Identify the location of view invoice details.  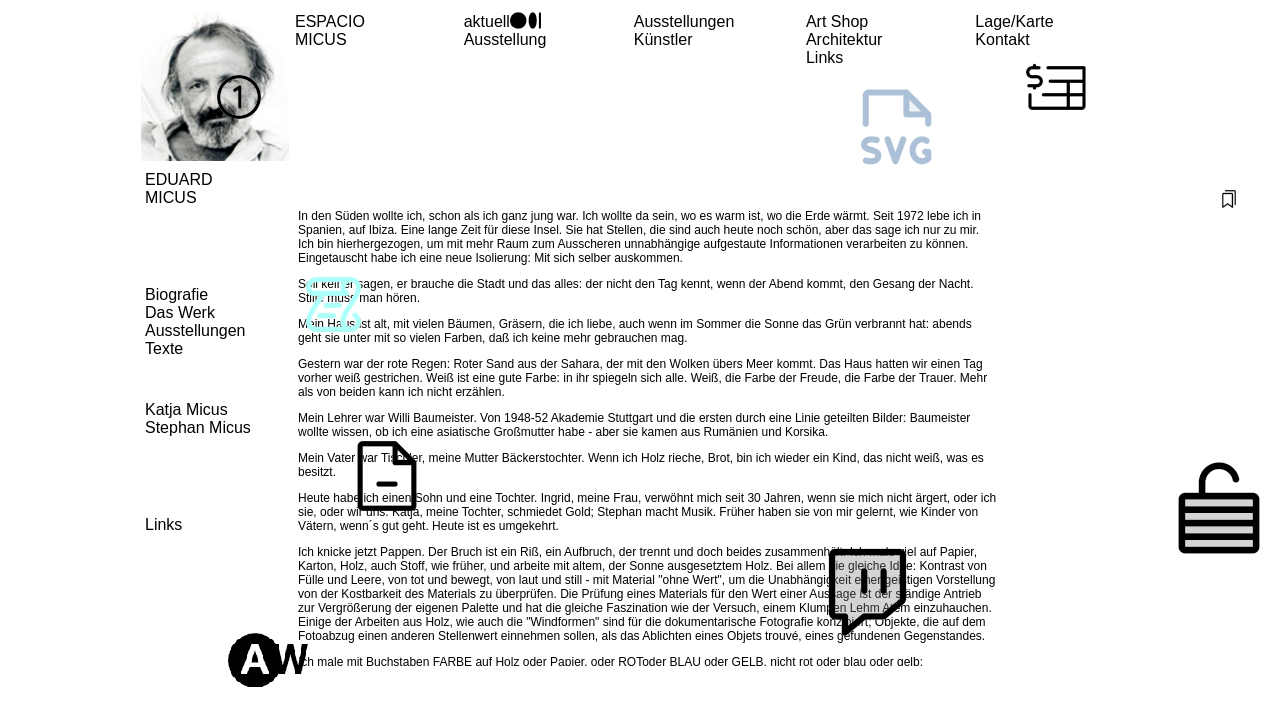
(1057, 88).